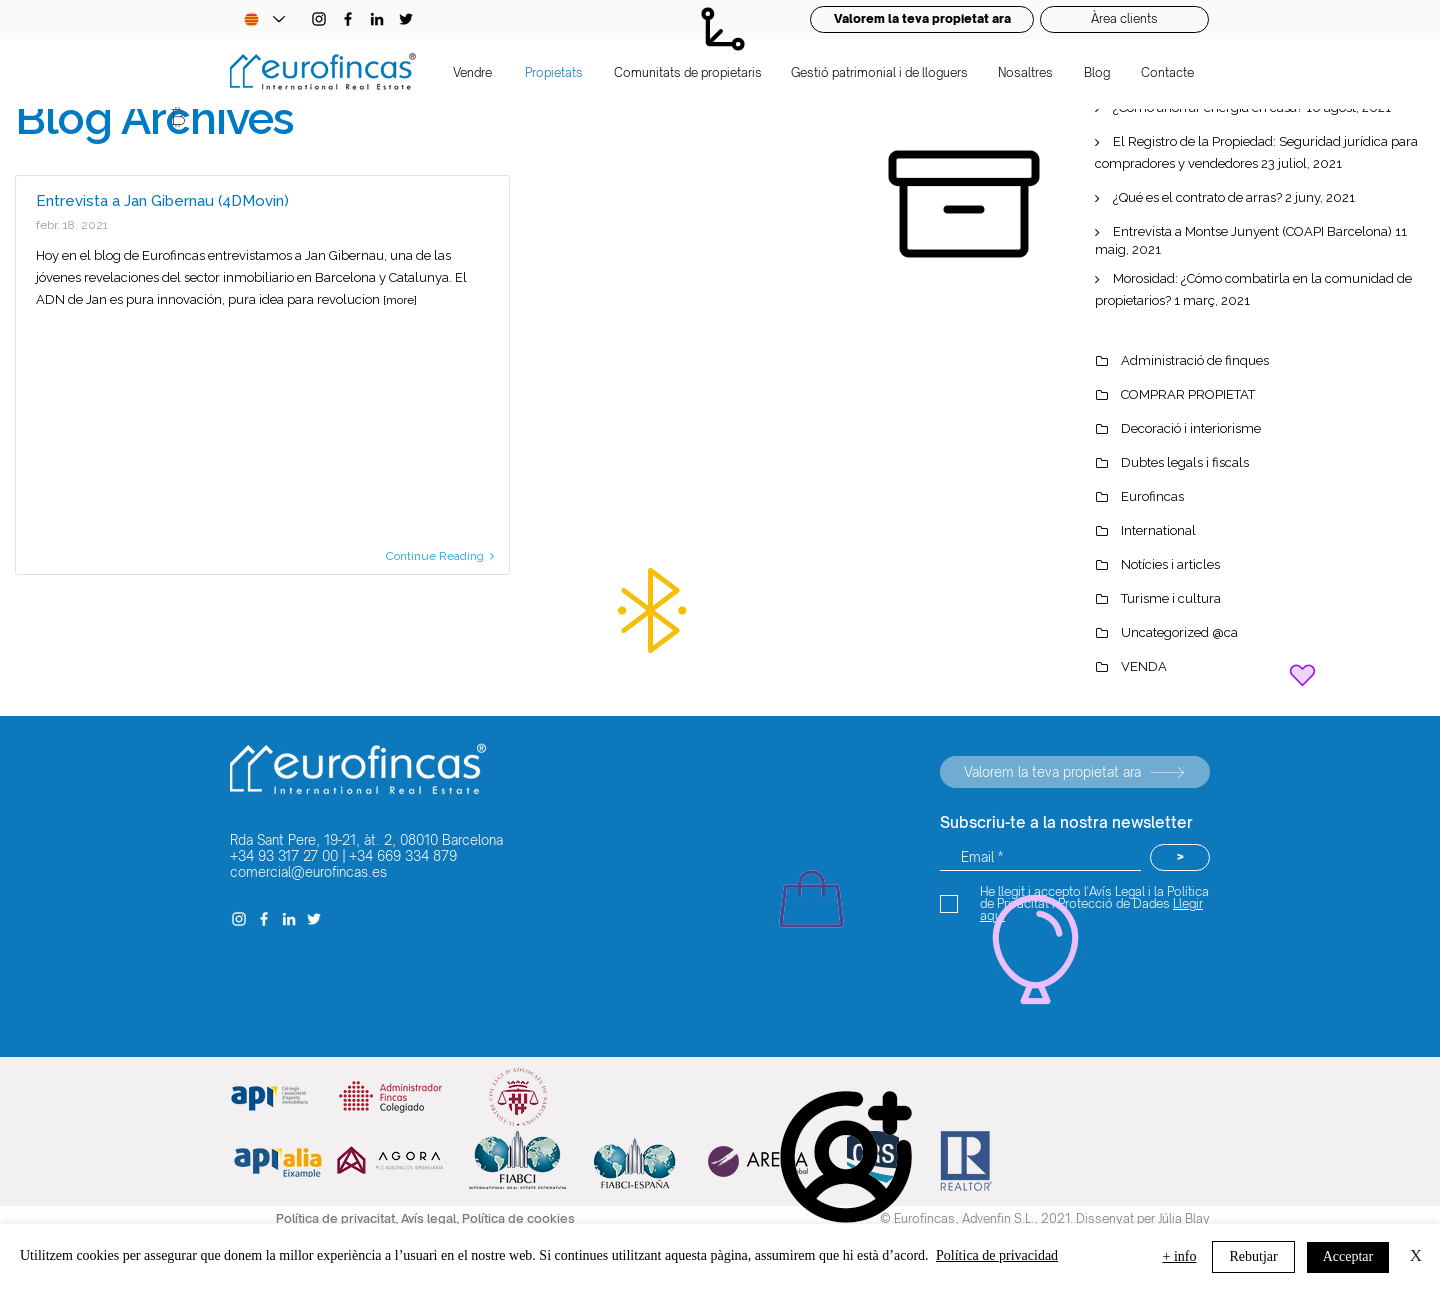 The width and height of the screenshot is (1440, 1289). I want to click on access shopping bag or cart, so click(811, 902).